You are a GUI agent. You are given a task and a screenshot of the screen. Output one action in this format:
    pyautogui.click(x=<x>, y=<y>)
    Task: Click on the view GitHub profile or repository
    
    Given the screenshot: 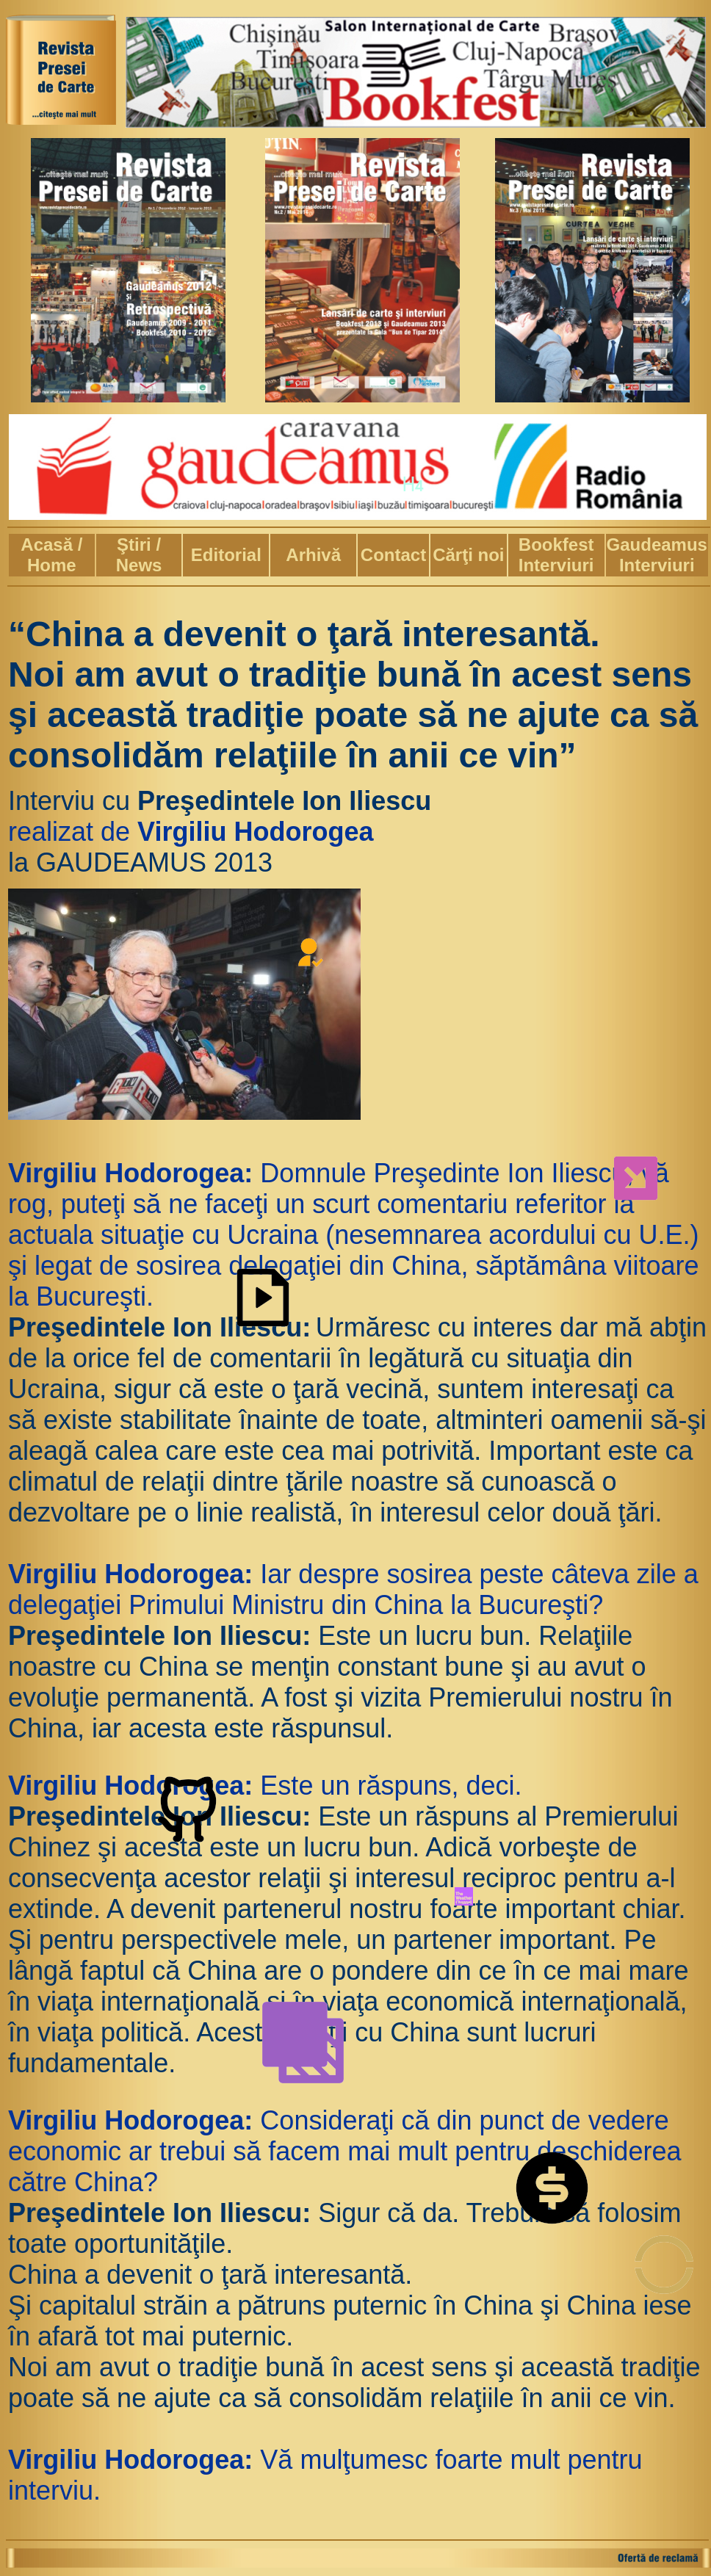 What is the action you would take?
    pyautogui.click(x=188, y=1808)
    